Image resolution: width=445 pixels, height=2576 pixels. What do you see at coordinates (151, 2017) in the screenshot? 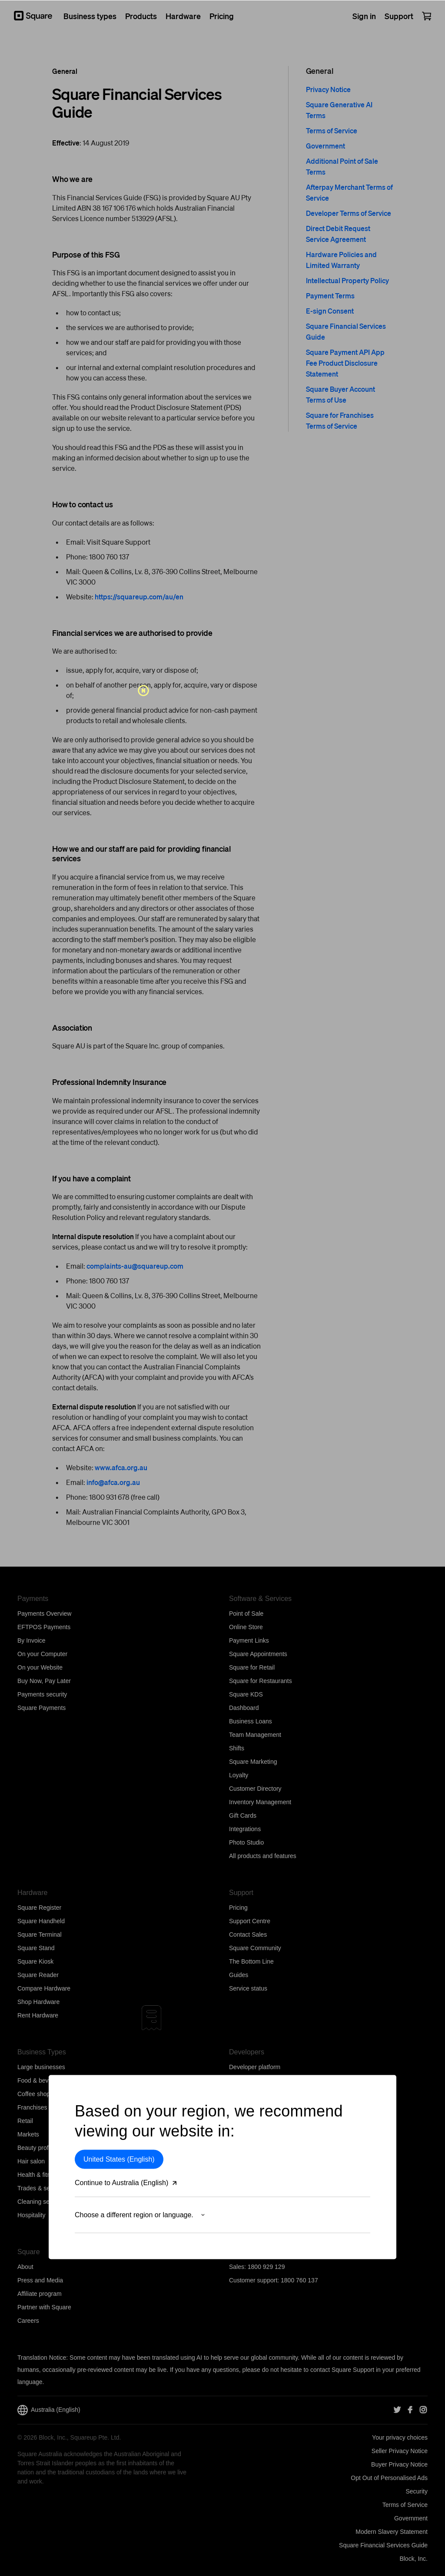
I see `view purchase receipt or transaction history` at bounding box center [151, 2017].